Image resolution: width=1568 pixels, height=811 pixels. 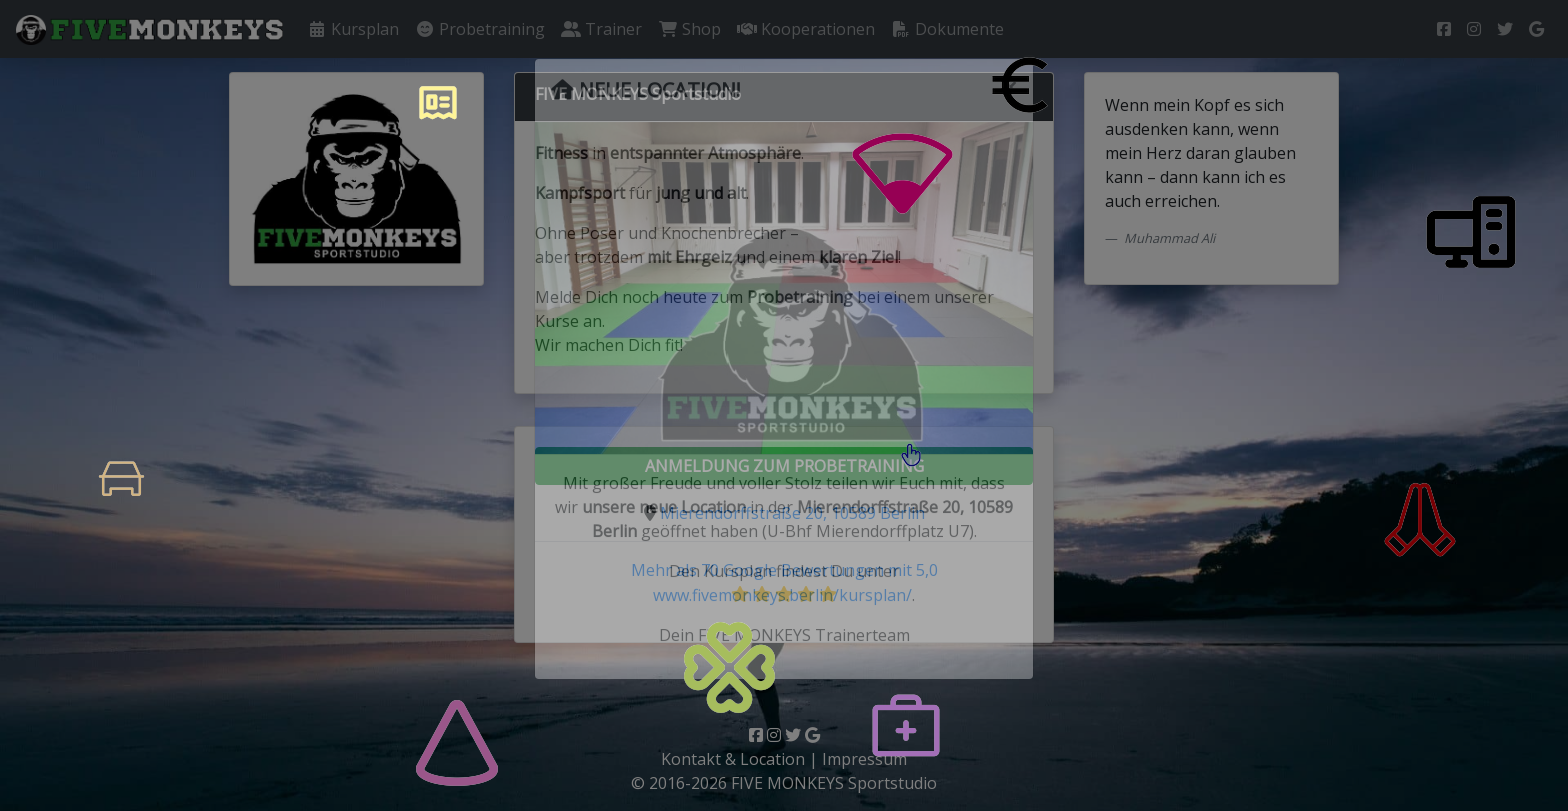 What do you see at coordinates (906, 728) in the screenshot?
I see `access health or medical resources` at bounding box center [906, 728].